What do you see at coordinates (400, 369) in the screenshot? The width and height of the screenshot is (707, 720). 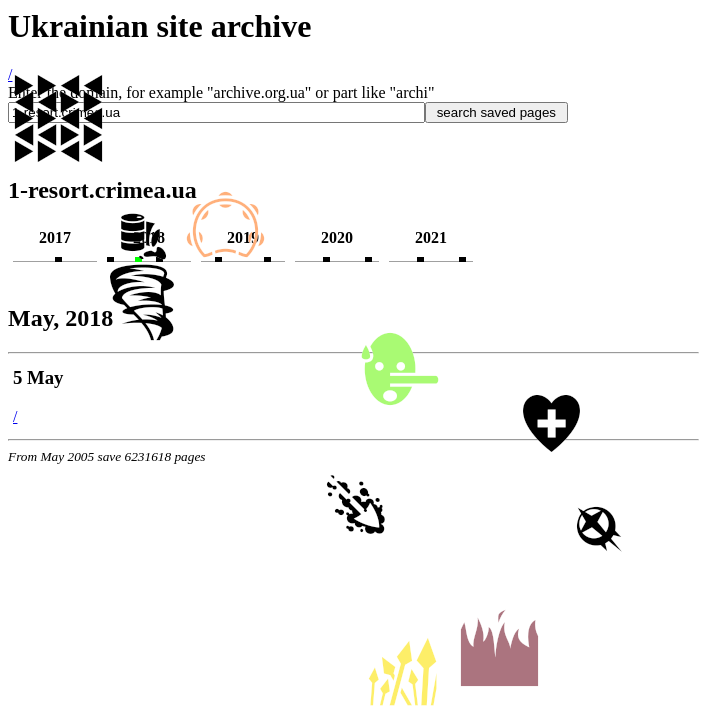 I see `indicates a player is bluffing or lying` at bounding box center [400, 369].